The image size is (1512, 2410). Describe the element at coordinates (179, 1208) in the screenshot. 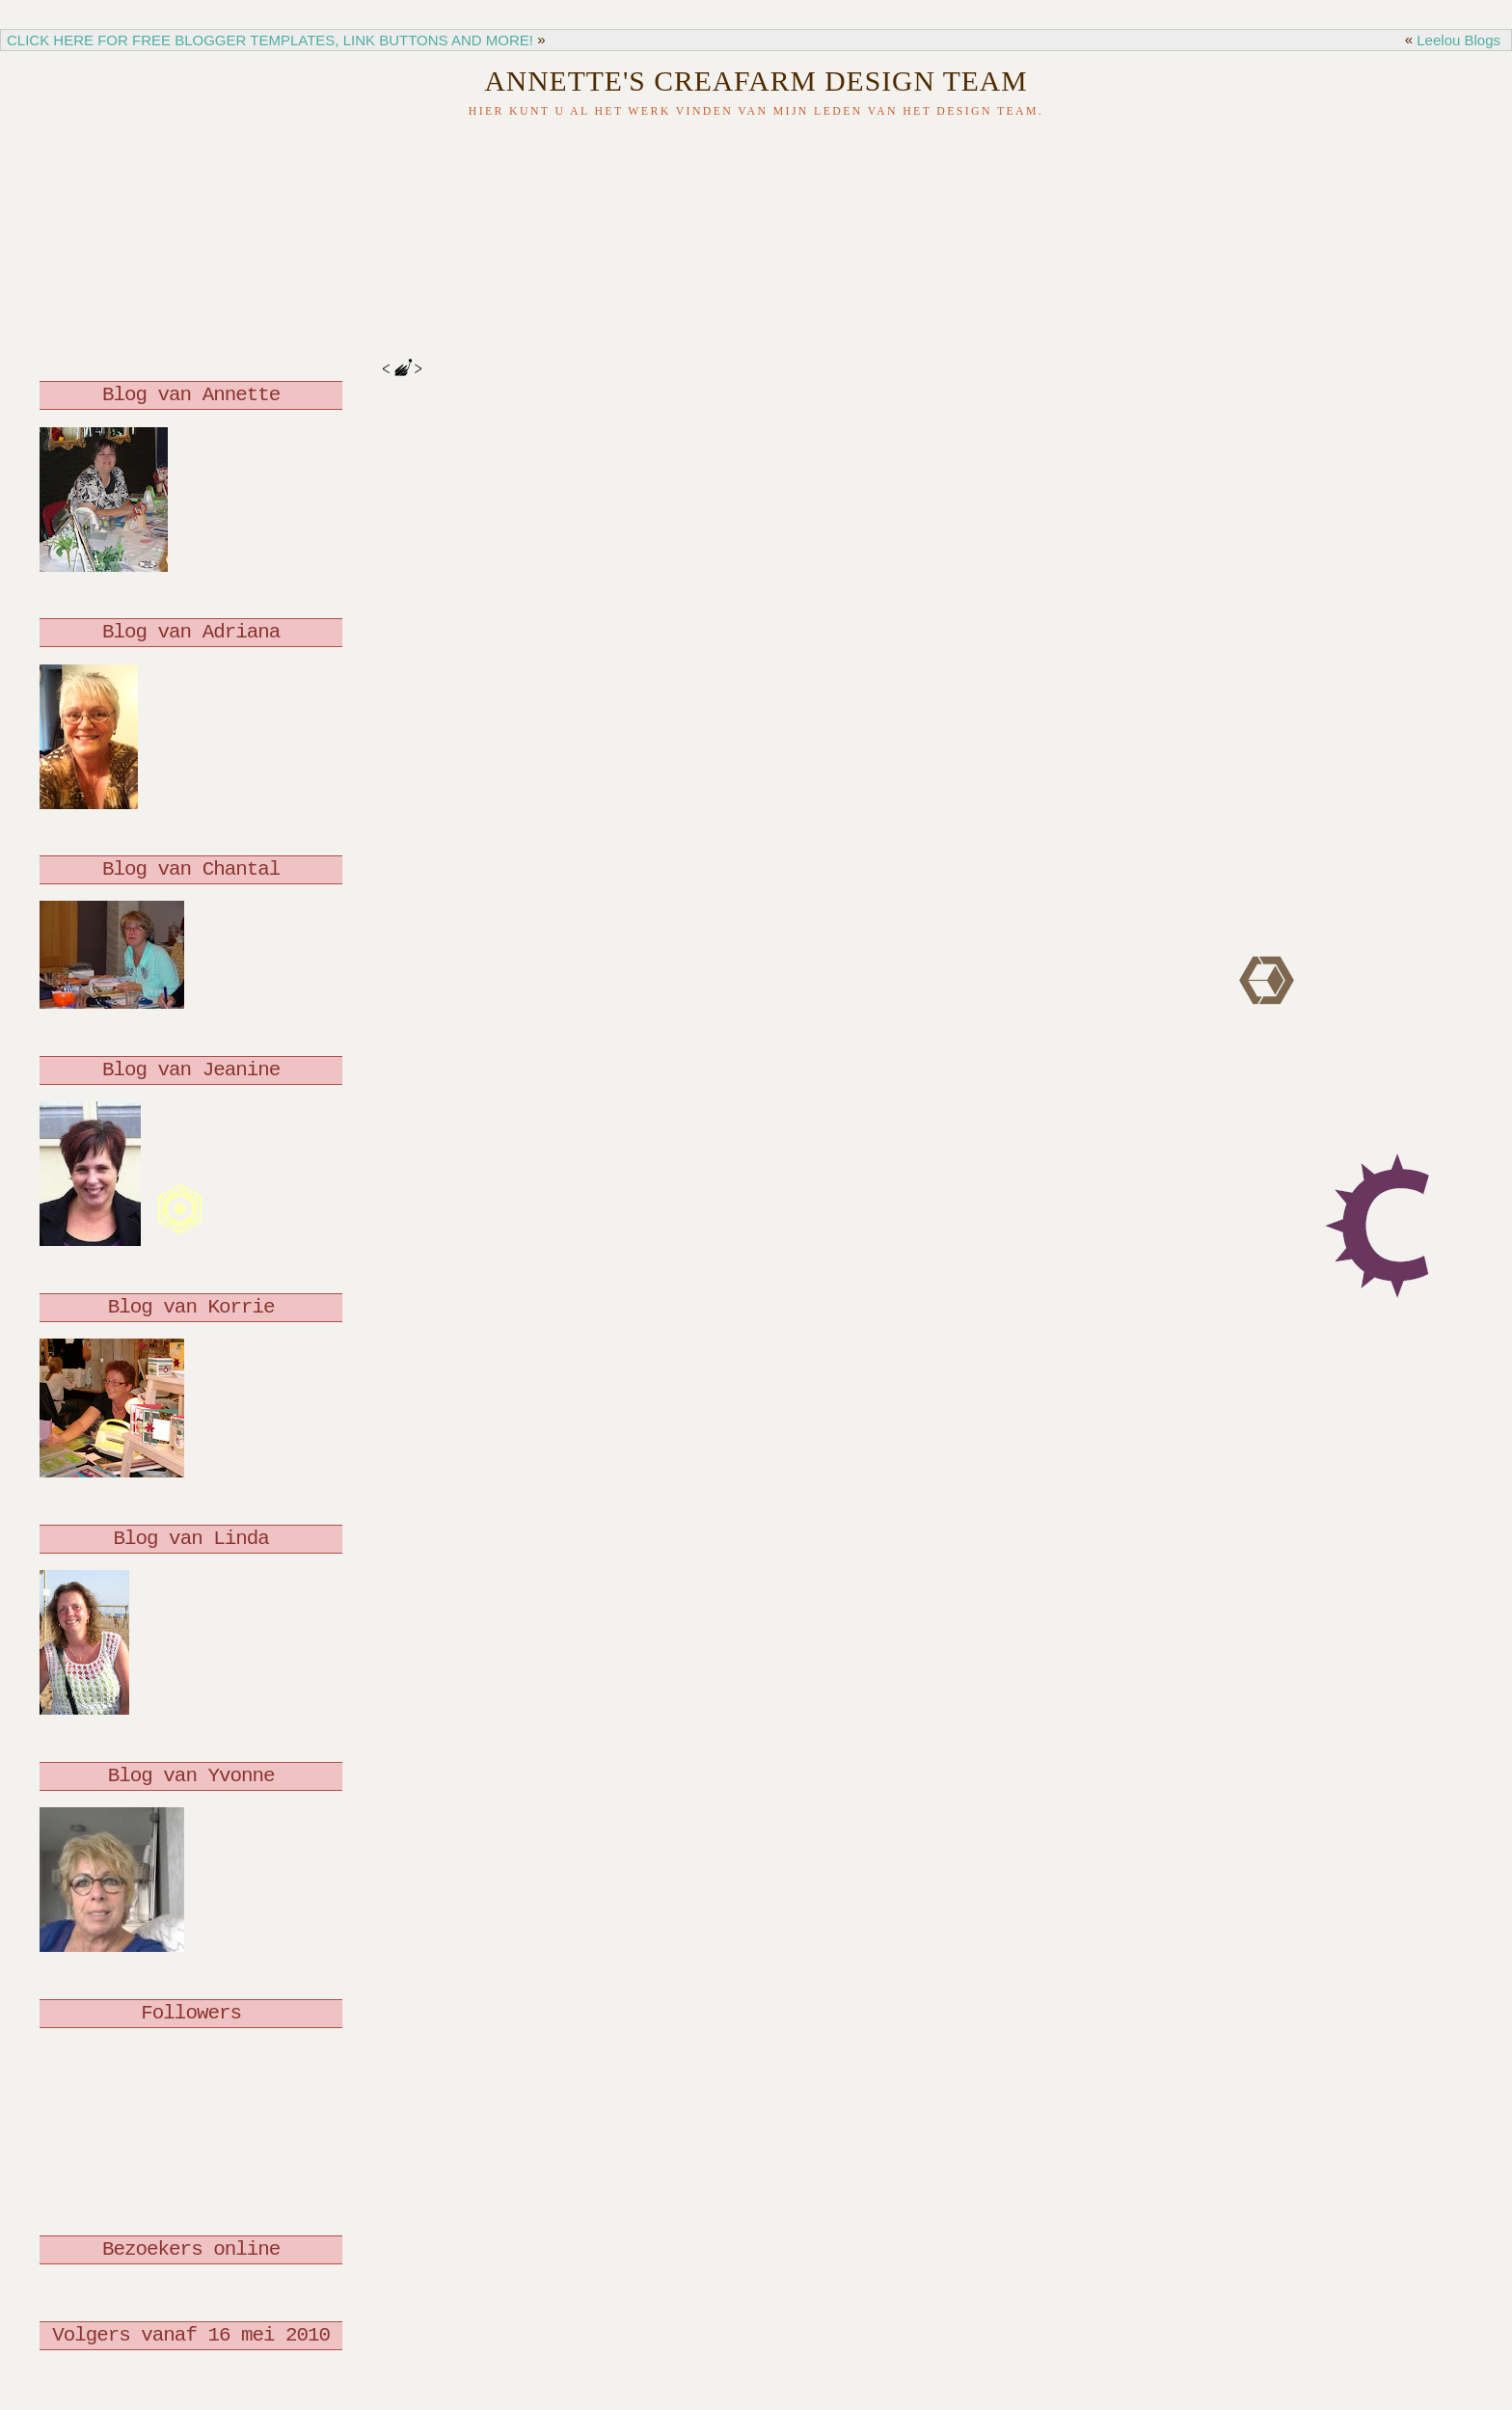

I see `open Nginx Proxy Manager dashboard` at that location.